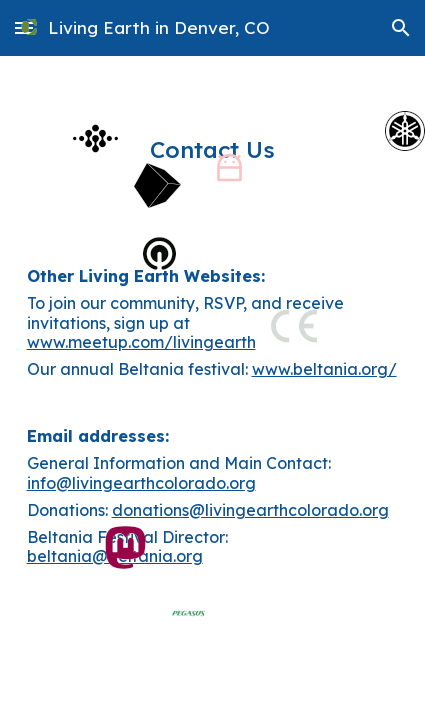 The image size is (425, 720). What do you see at coordinates (125, 547) in the screenshot?
I see `open mastodon app` at bounding box center [125, 547].